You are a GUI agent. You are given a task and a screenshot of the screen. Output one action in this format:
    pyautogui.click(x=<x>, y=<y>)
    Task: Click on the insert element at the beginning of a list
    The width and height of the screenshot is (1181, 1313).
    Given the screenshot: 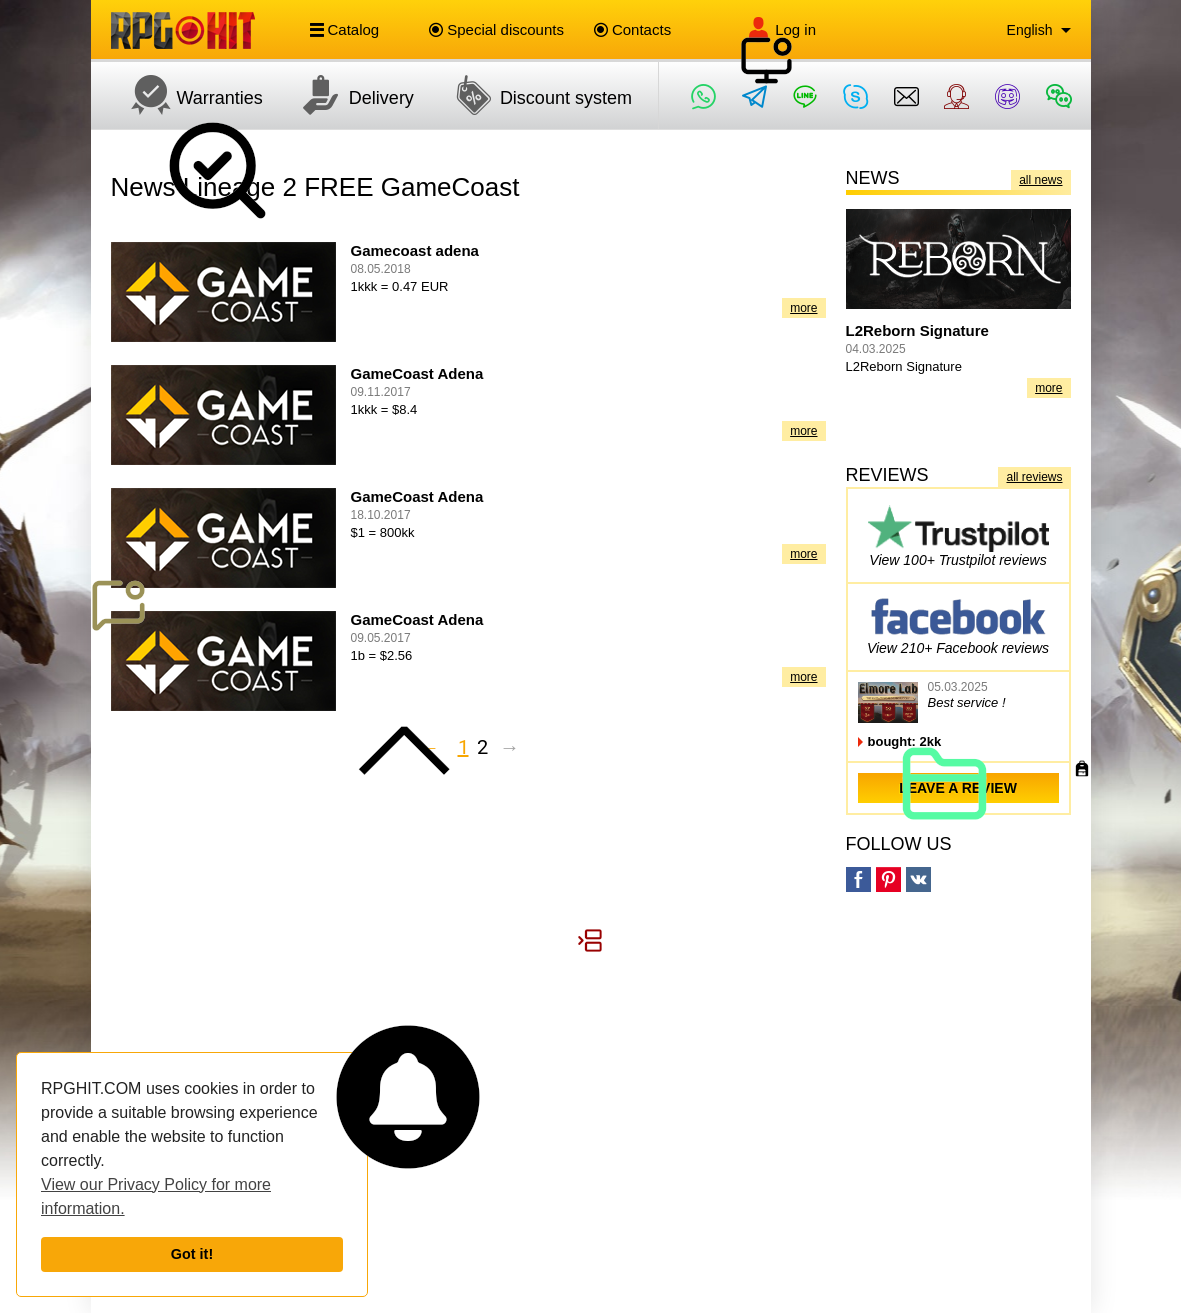 What is the action you would take?
    pyautogui.click(x=590, y=940)
    